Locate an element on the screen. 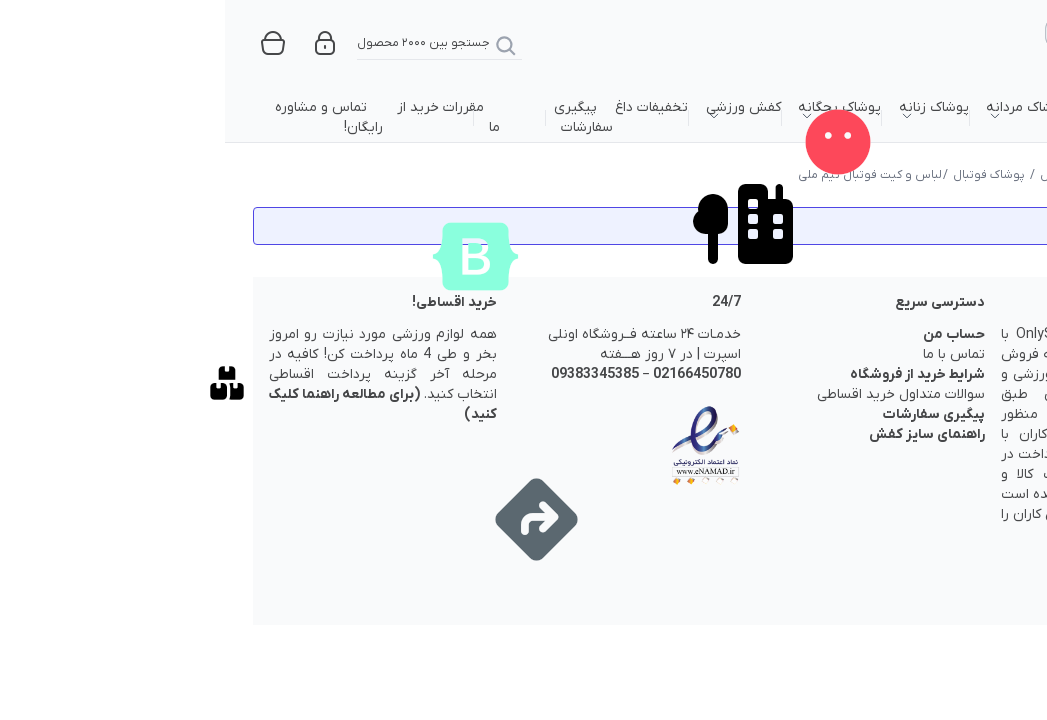 The width and height of the screenshot is (1047, 720). bootstrap framework logo is located at coordinates (475, 256).